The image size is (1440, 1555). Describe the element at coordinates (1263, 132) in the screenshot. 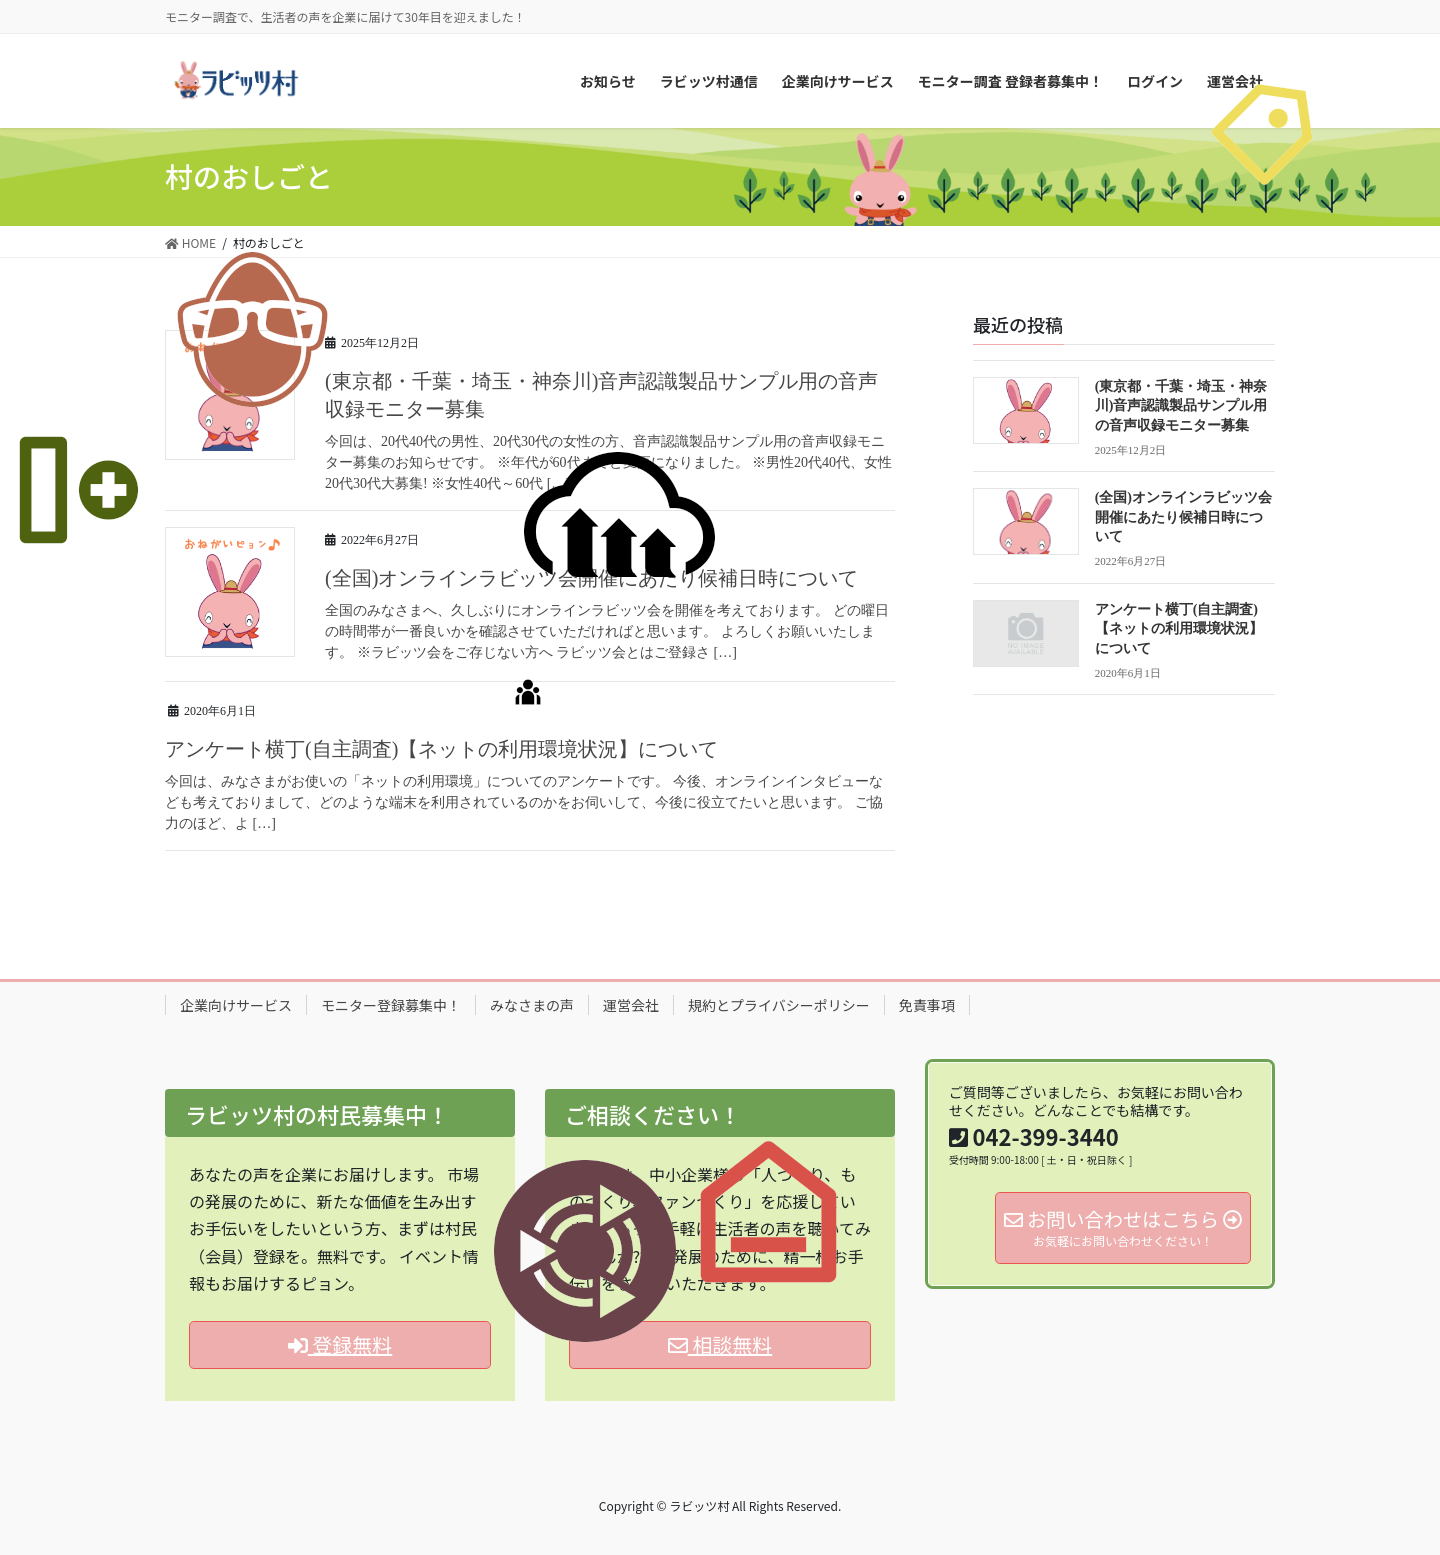

I see `view or apply a price tag to an item` at that location.